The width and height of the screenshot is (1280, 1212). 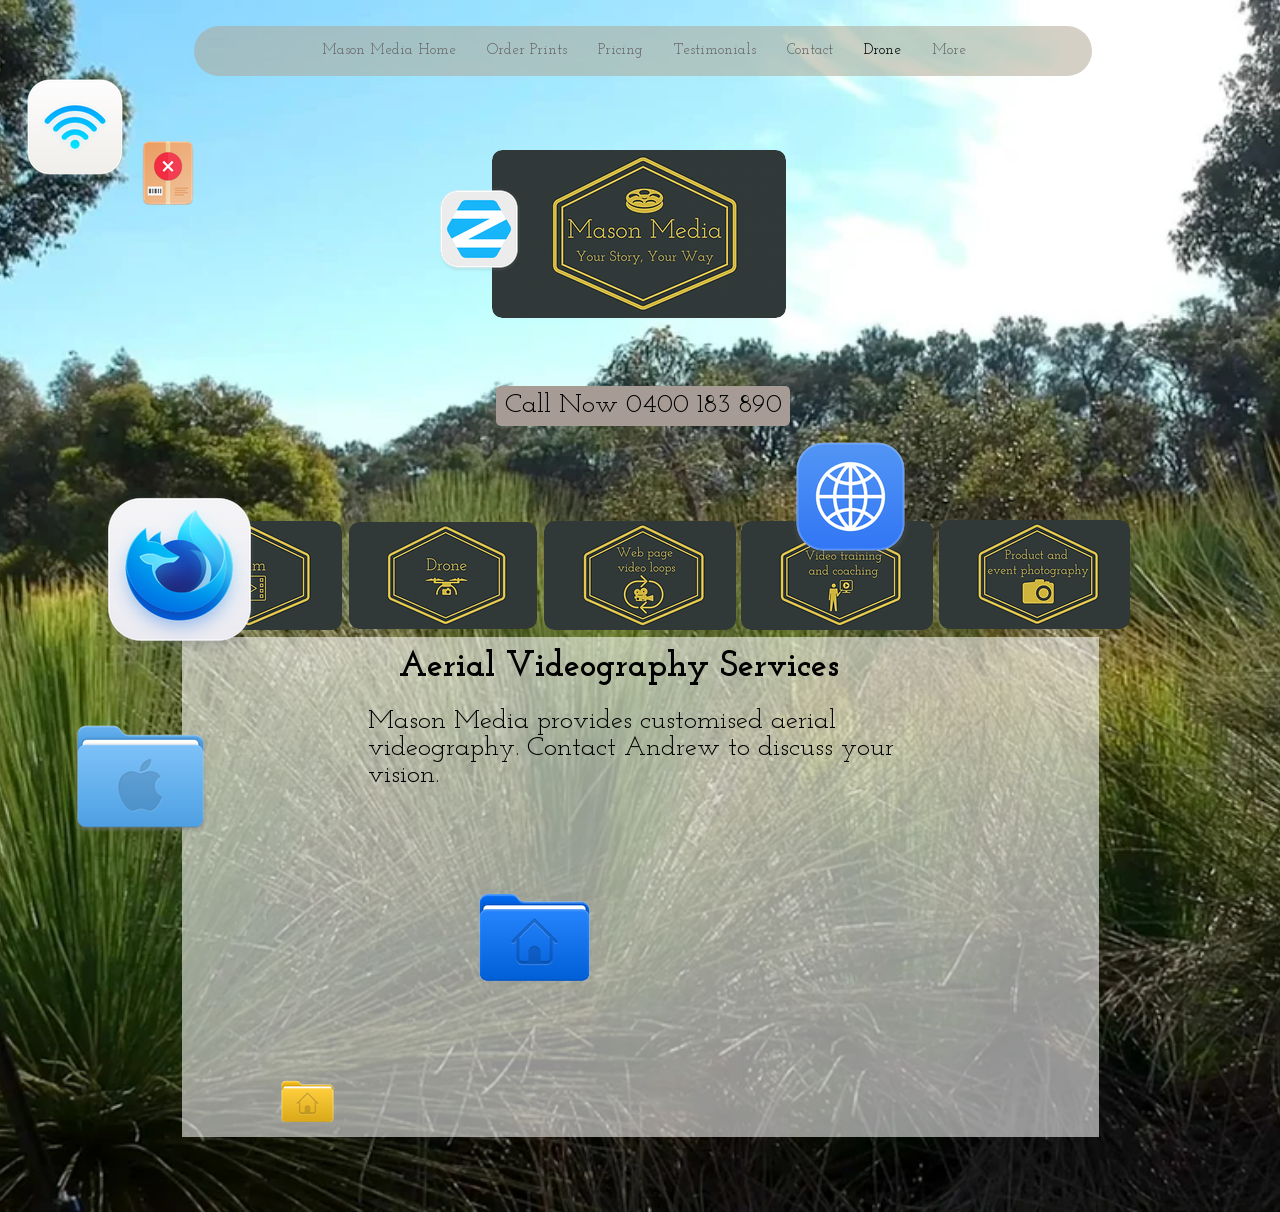 I want to click on open apple system folder, so click(x=140, y=776).